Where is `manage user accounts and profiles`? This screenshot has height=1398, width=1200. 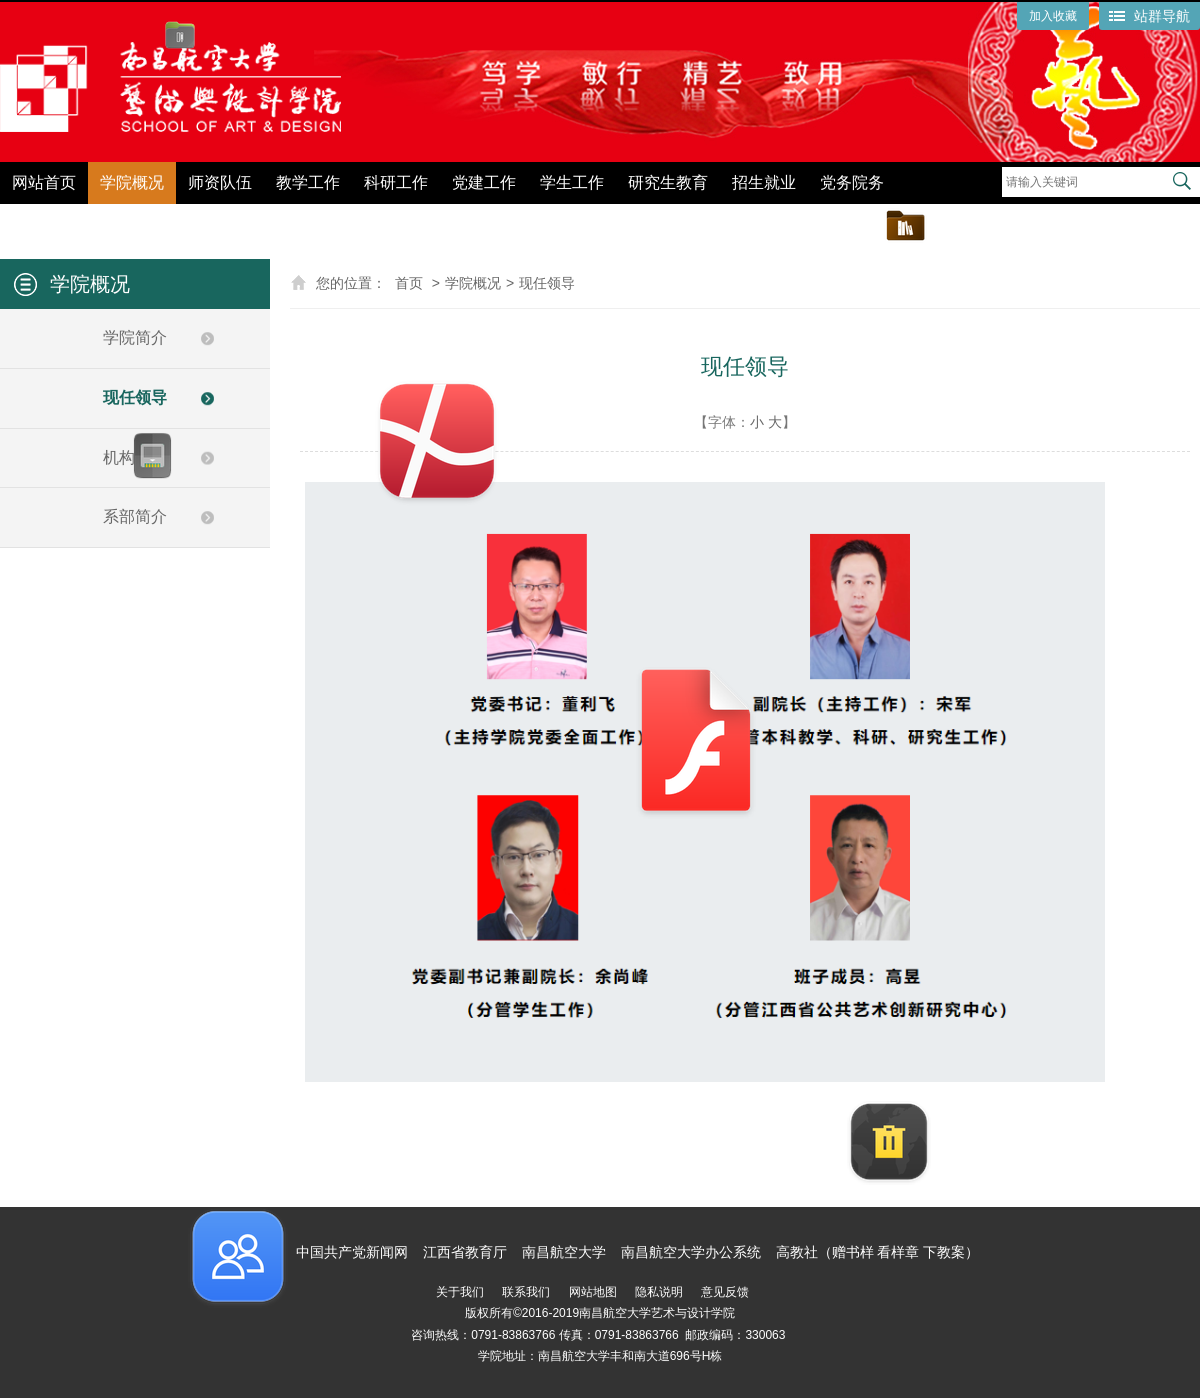
manage user accounts and profiles is located at coordinates (238, 1258).